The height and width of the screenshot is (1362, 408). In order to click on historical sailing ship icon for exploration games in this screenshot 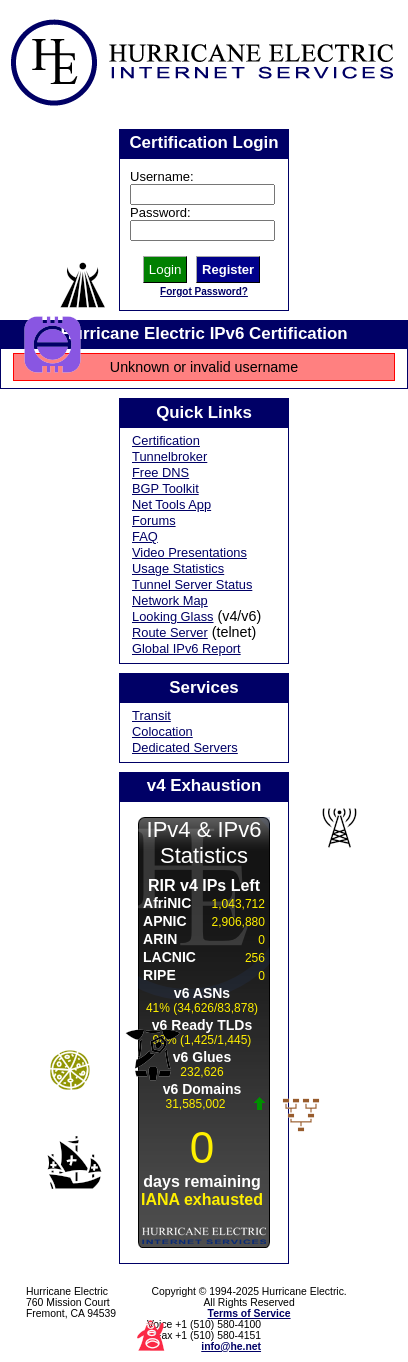, I will do `click(74, 1161)`.